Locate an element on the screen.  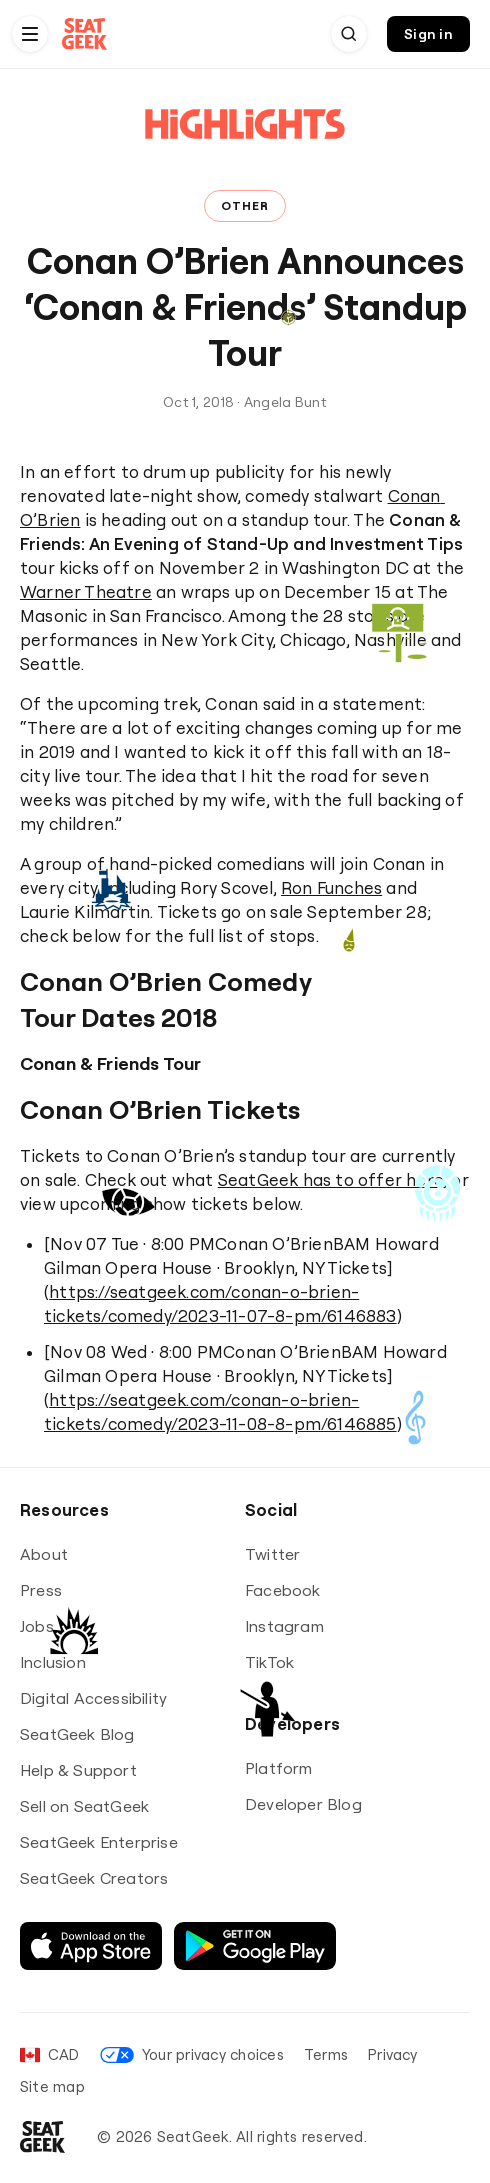
indicates final form or ultimate upgrade in a game is located at coordinates (74, 1630).